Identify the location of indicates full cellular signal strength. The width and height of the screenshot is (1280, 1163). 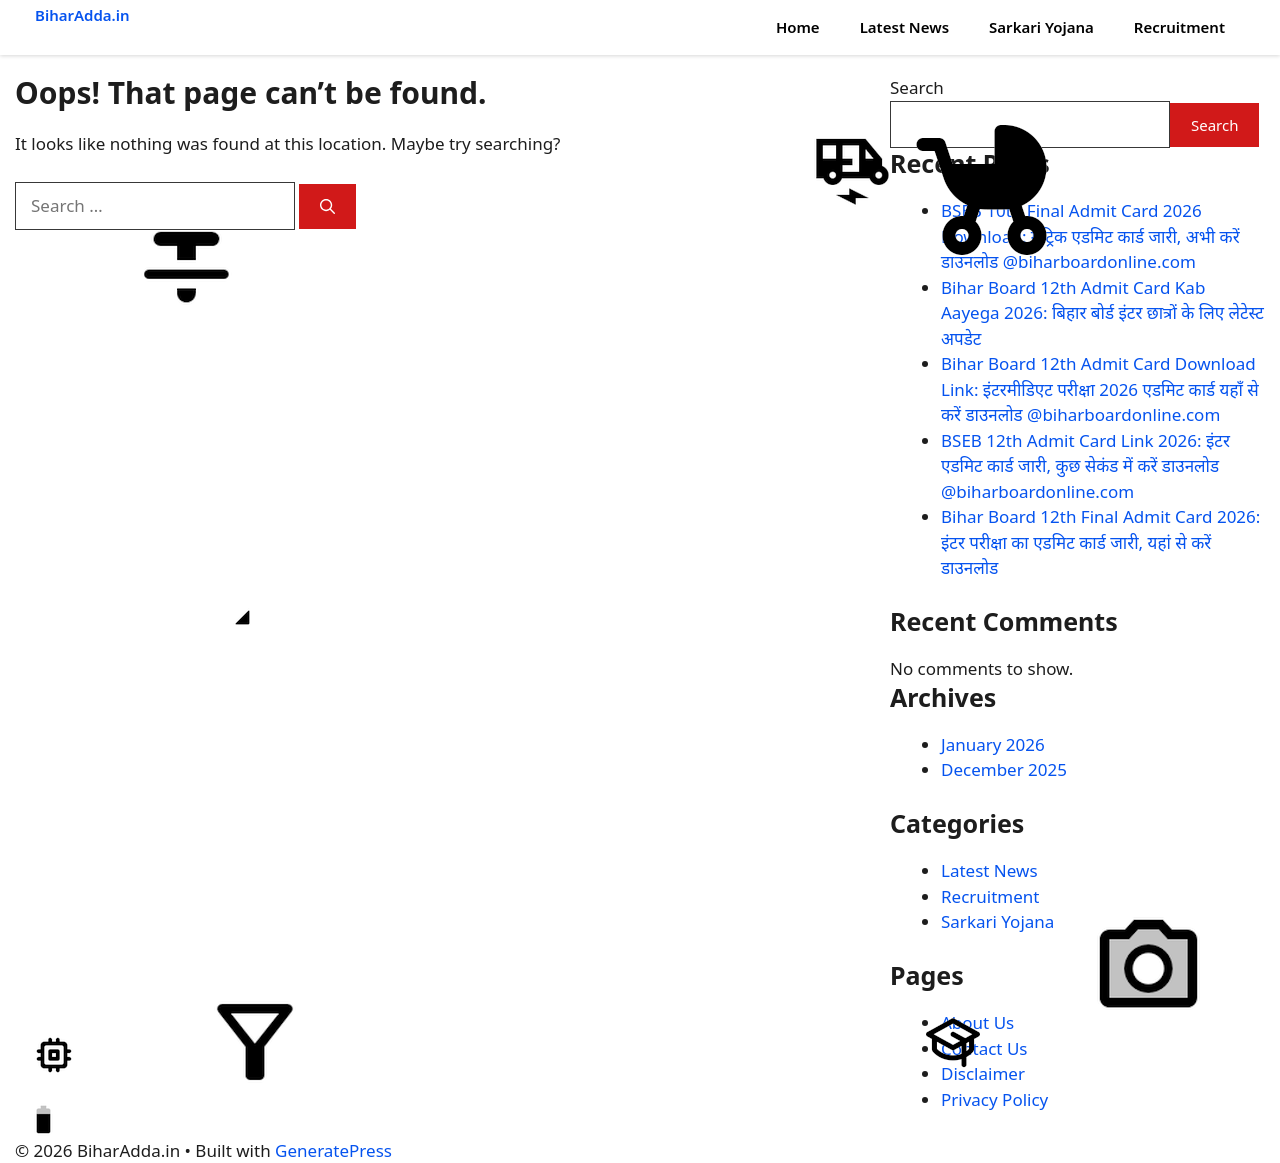
(242, 617).